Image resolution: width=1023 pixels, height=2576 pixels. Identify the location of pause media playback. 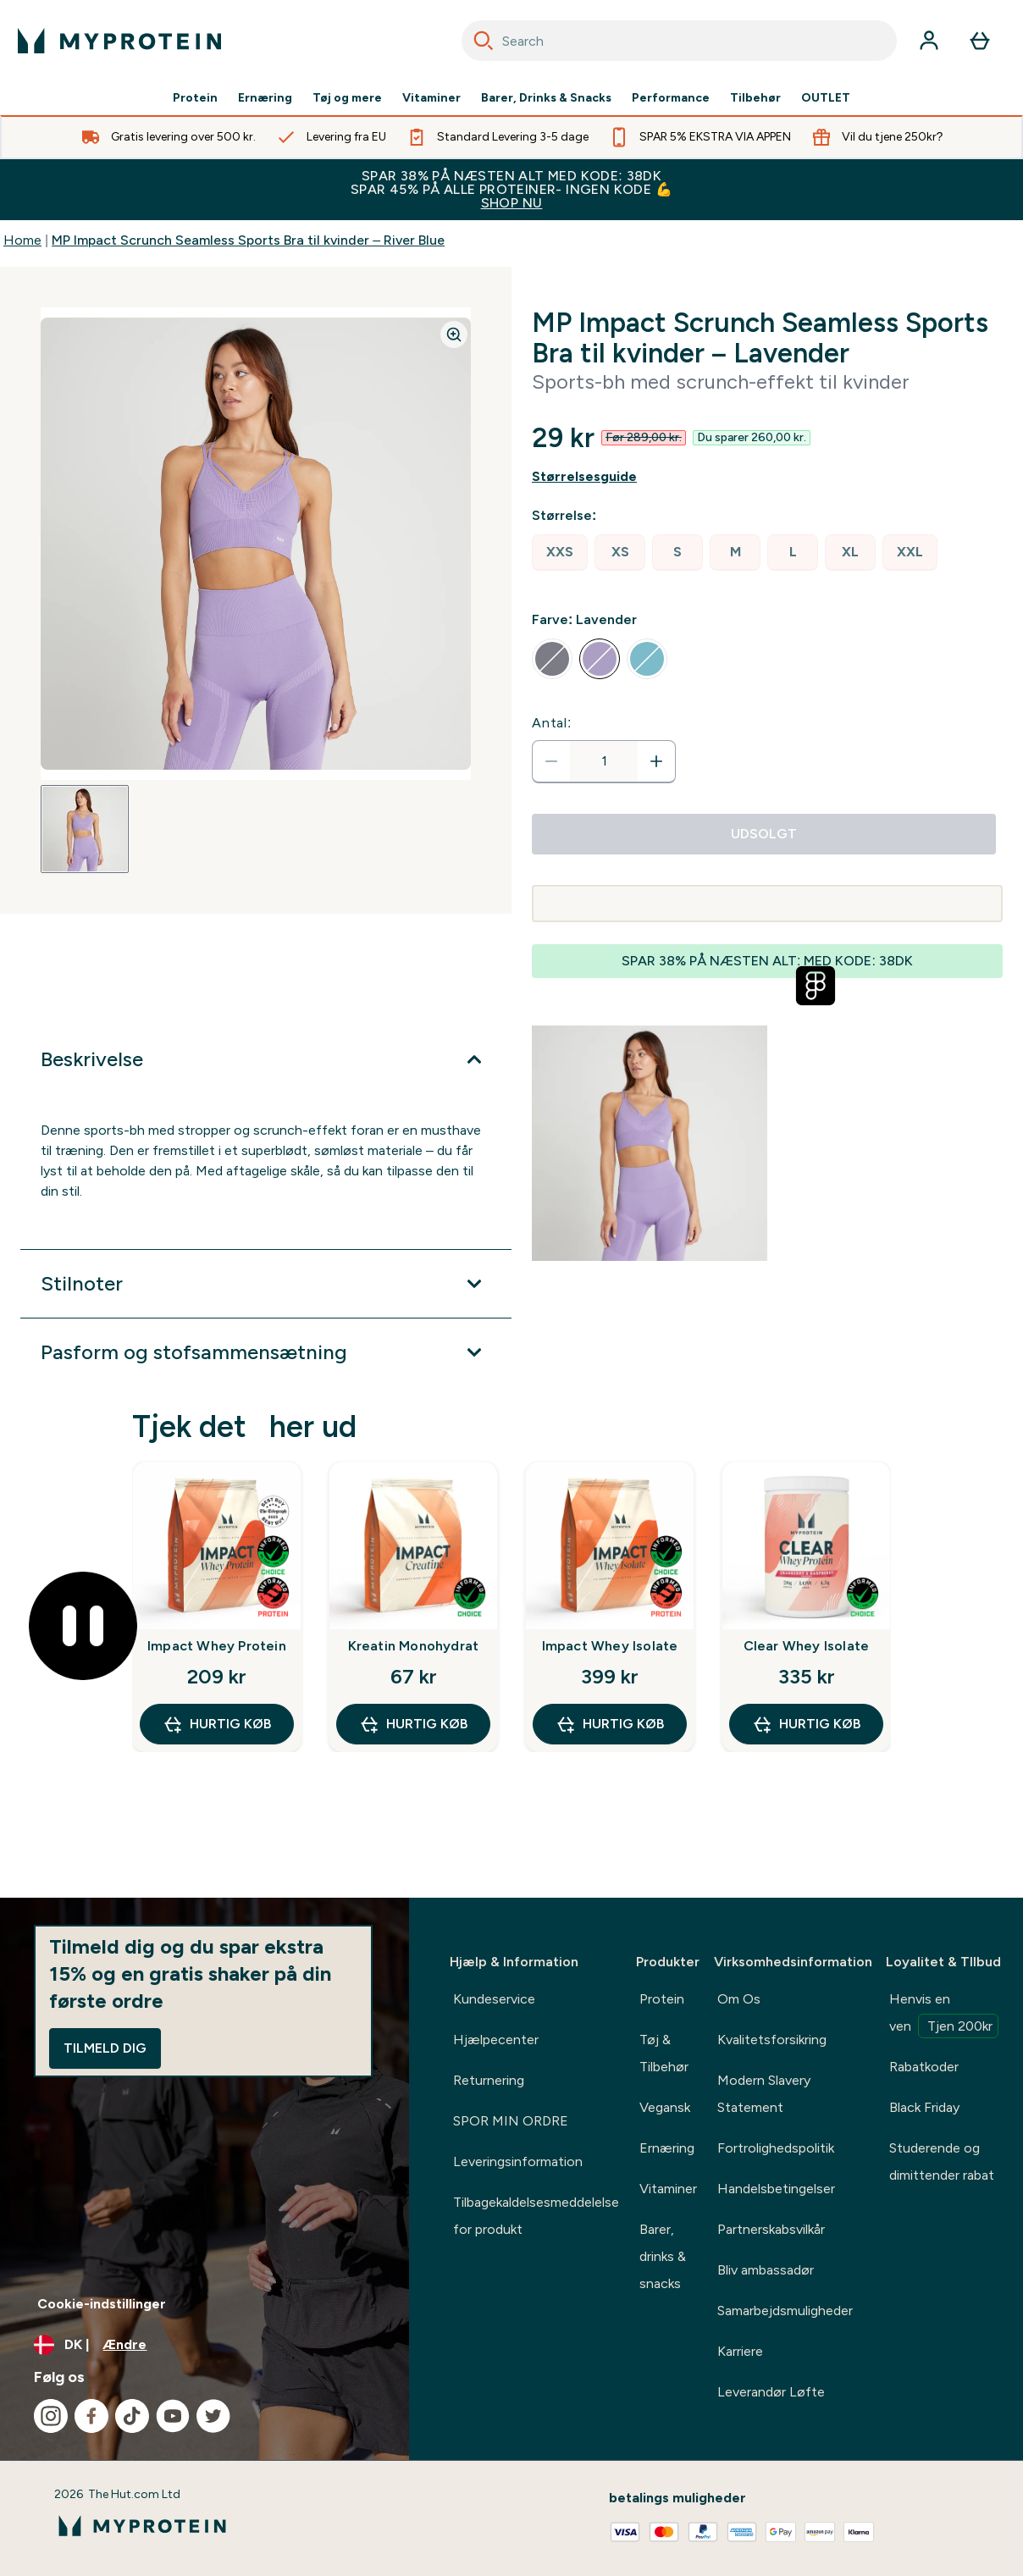
(83, 1626).